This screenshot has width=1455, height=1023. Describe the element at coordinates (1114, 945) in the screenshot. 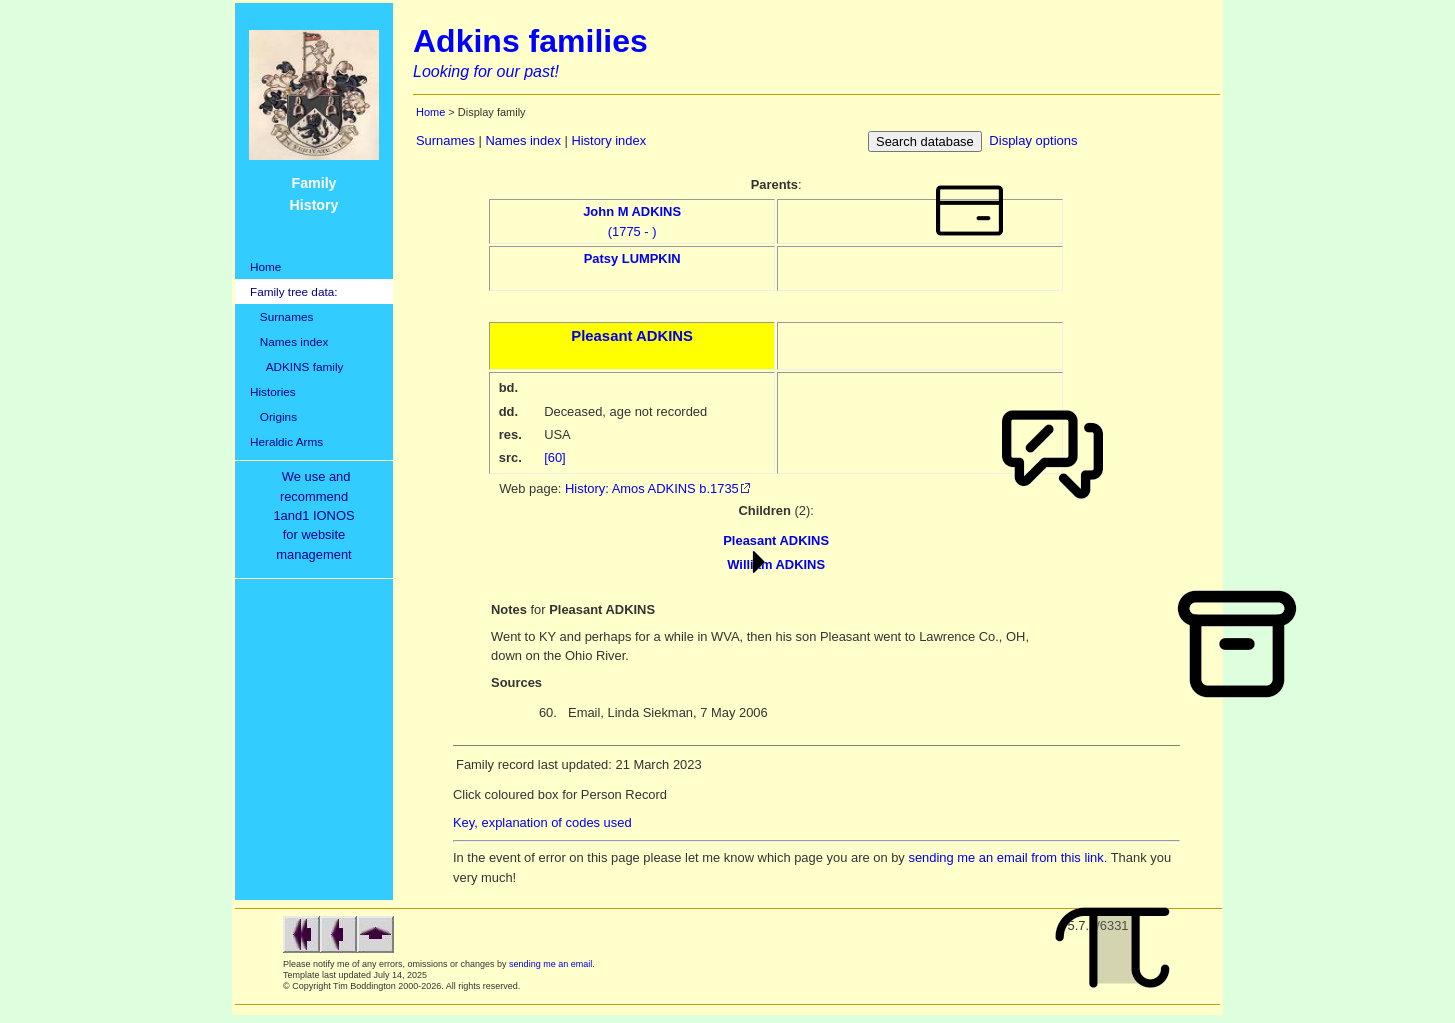

I see `access mathematical or scientific calculator functions` at that location.